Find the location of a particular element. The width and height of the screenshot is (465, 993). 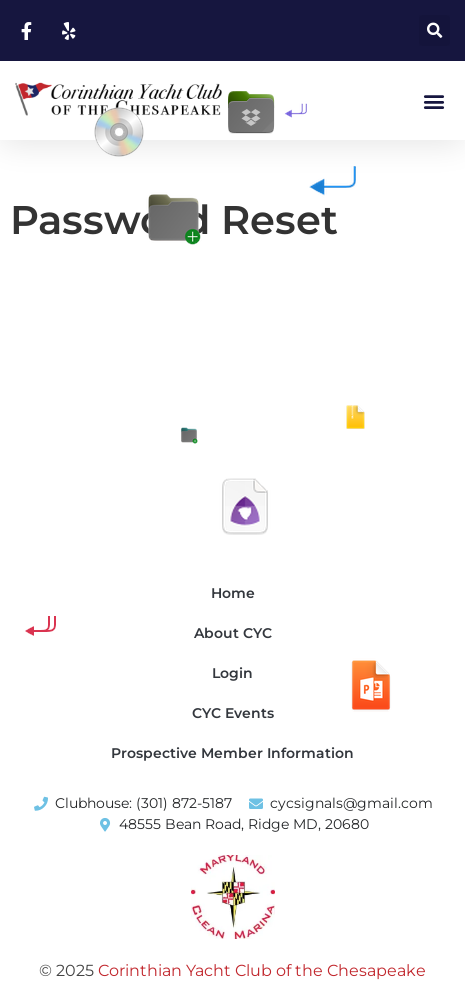

a Microsoft PowerPoint file is located at coordinates (371, 685).